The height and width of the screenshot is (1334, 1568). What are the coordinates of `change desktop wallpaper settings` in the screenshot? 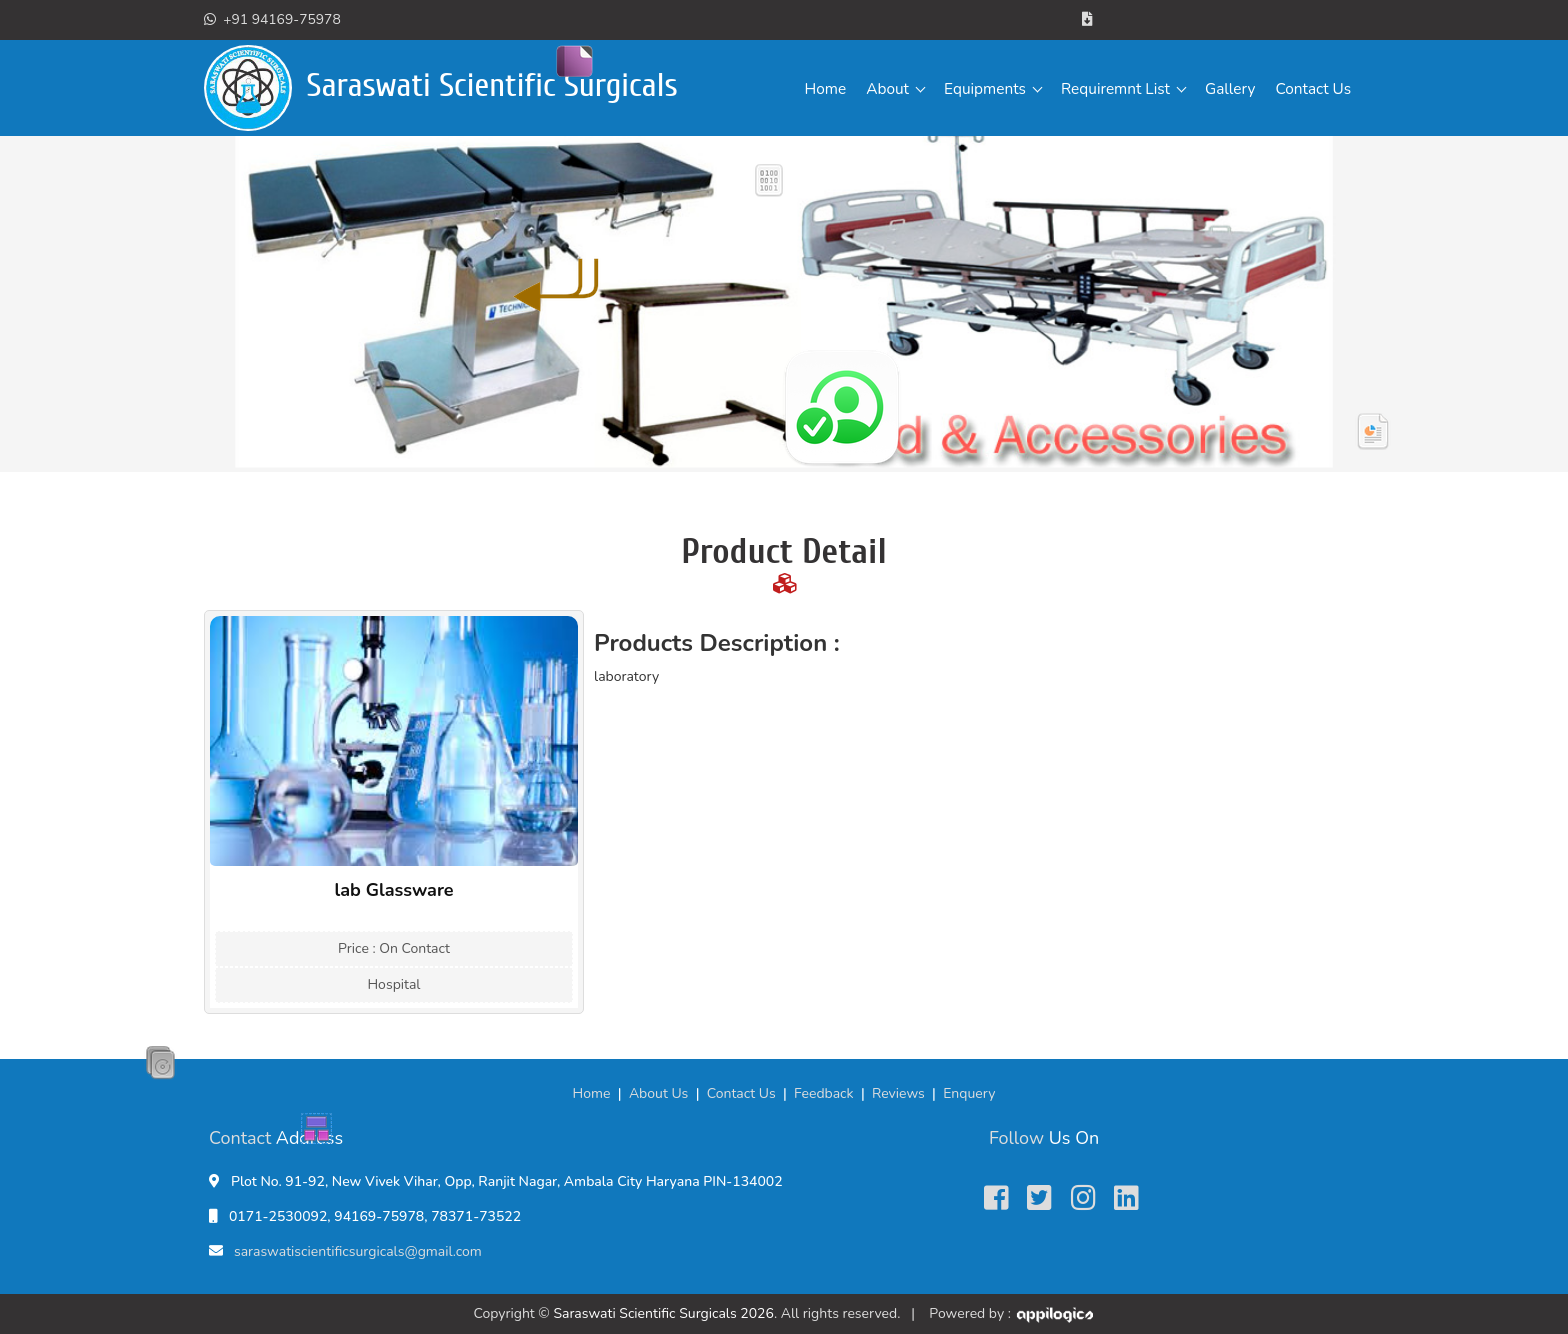 It's located at (574, 60).